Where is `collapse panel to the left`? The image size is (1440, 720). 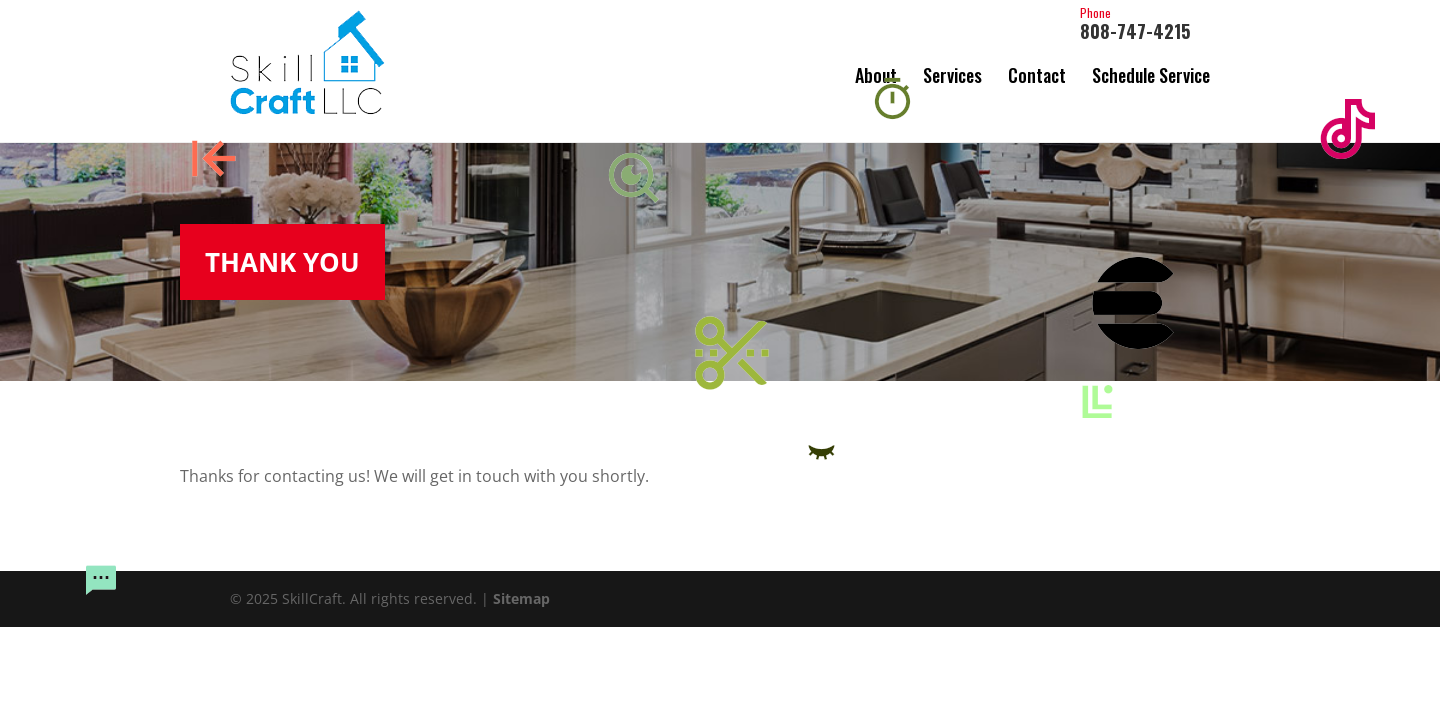 collapse panel to the left is located at coordinates (212, 158).